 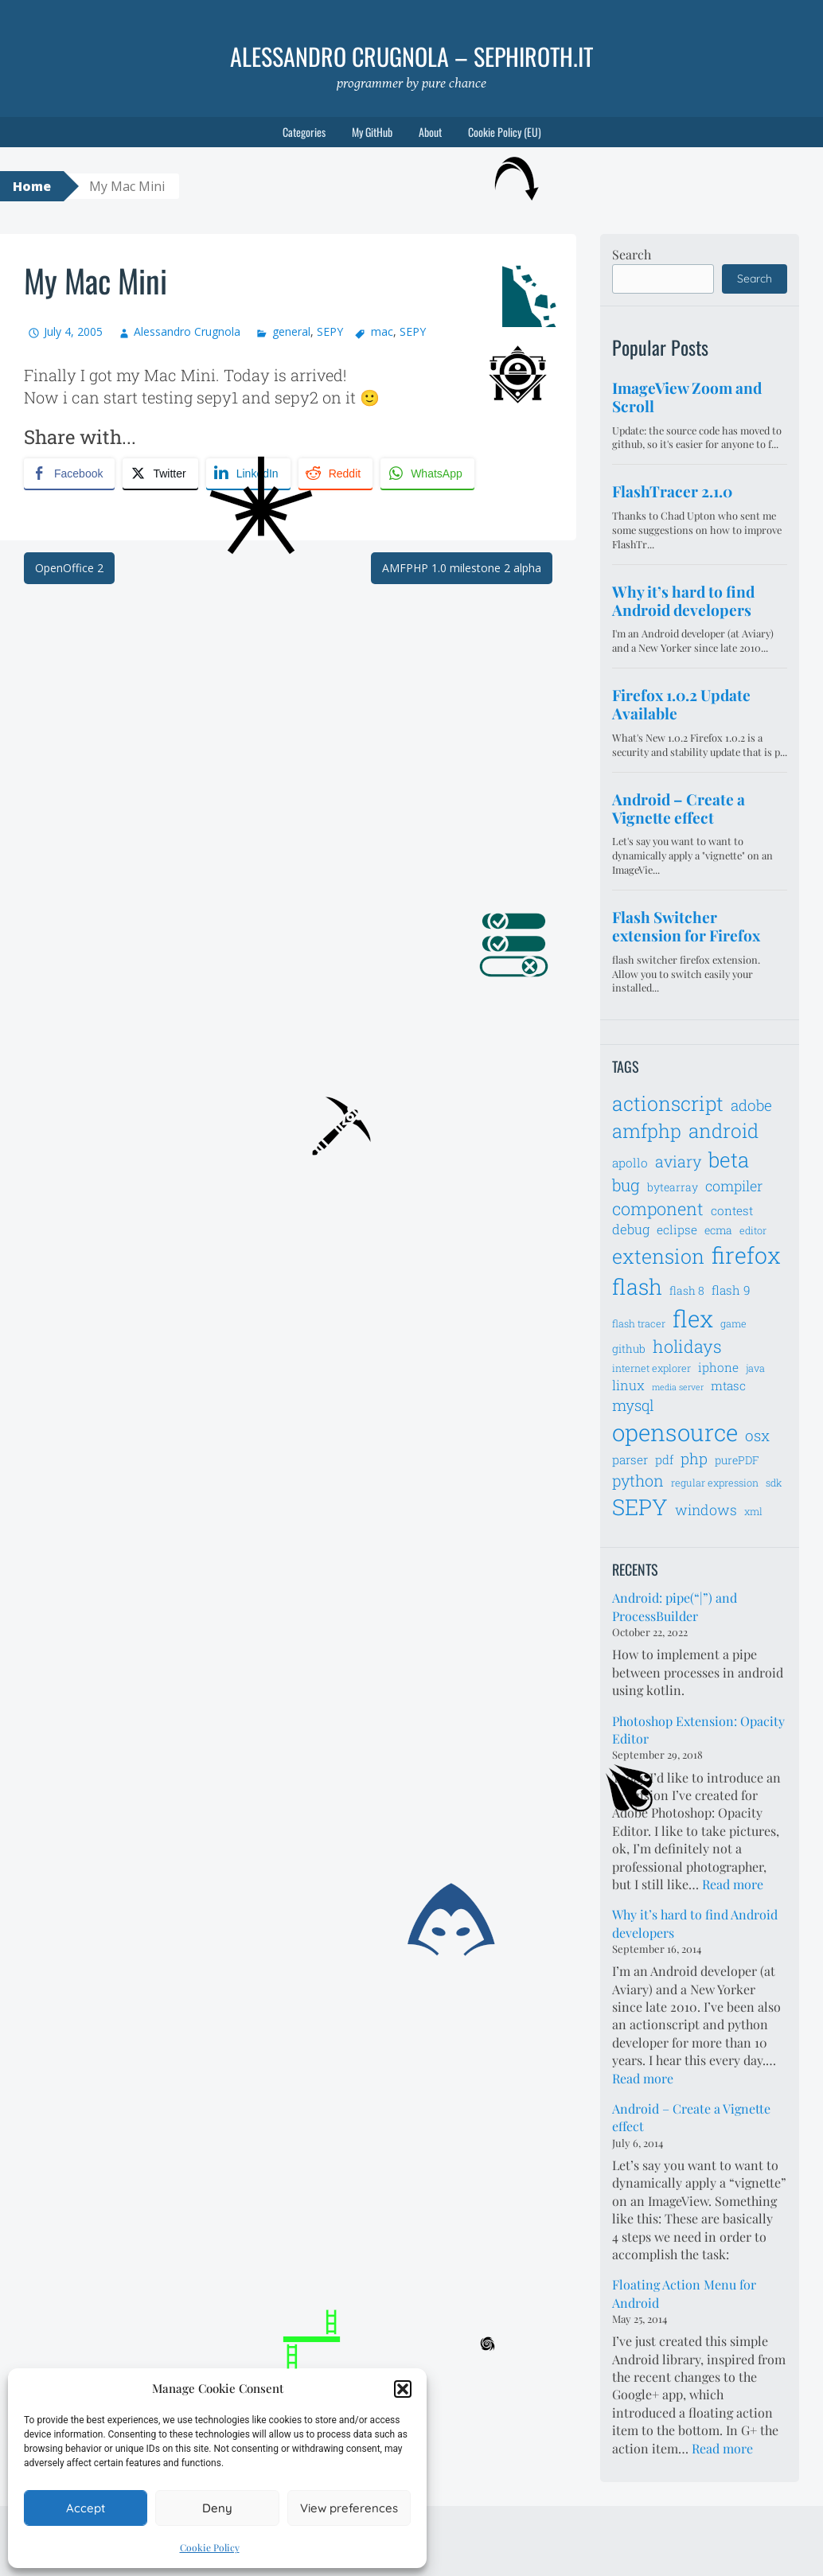 I want to click on select hooded character or rogue class, so click(x=451, y=1923).